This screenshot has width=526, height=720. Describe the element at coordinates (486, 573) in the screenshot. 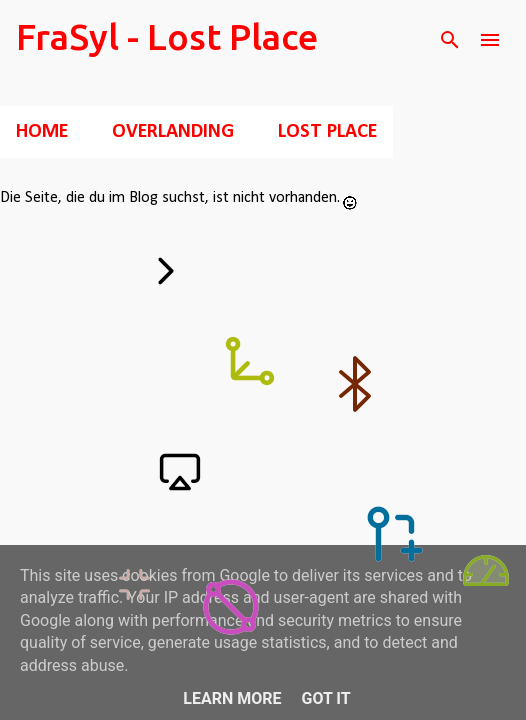

I see `view performance or speed metrics` at that location.